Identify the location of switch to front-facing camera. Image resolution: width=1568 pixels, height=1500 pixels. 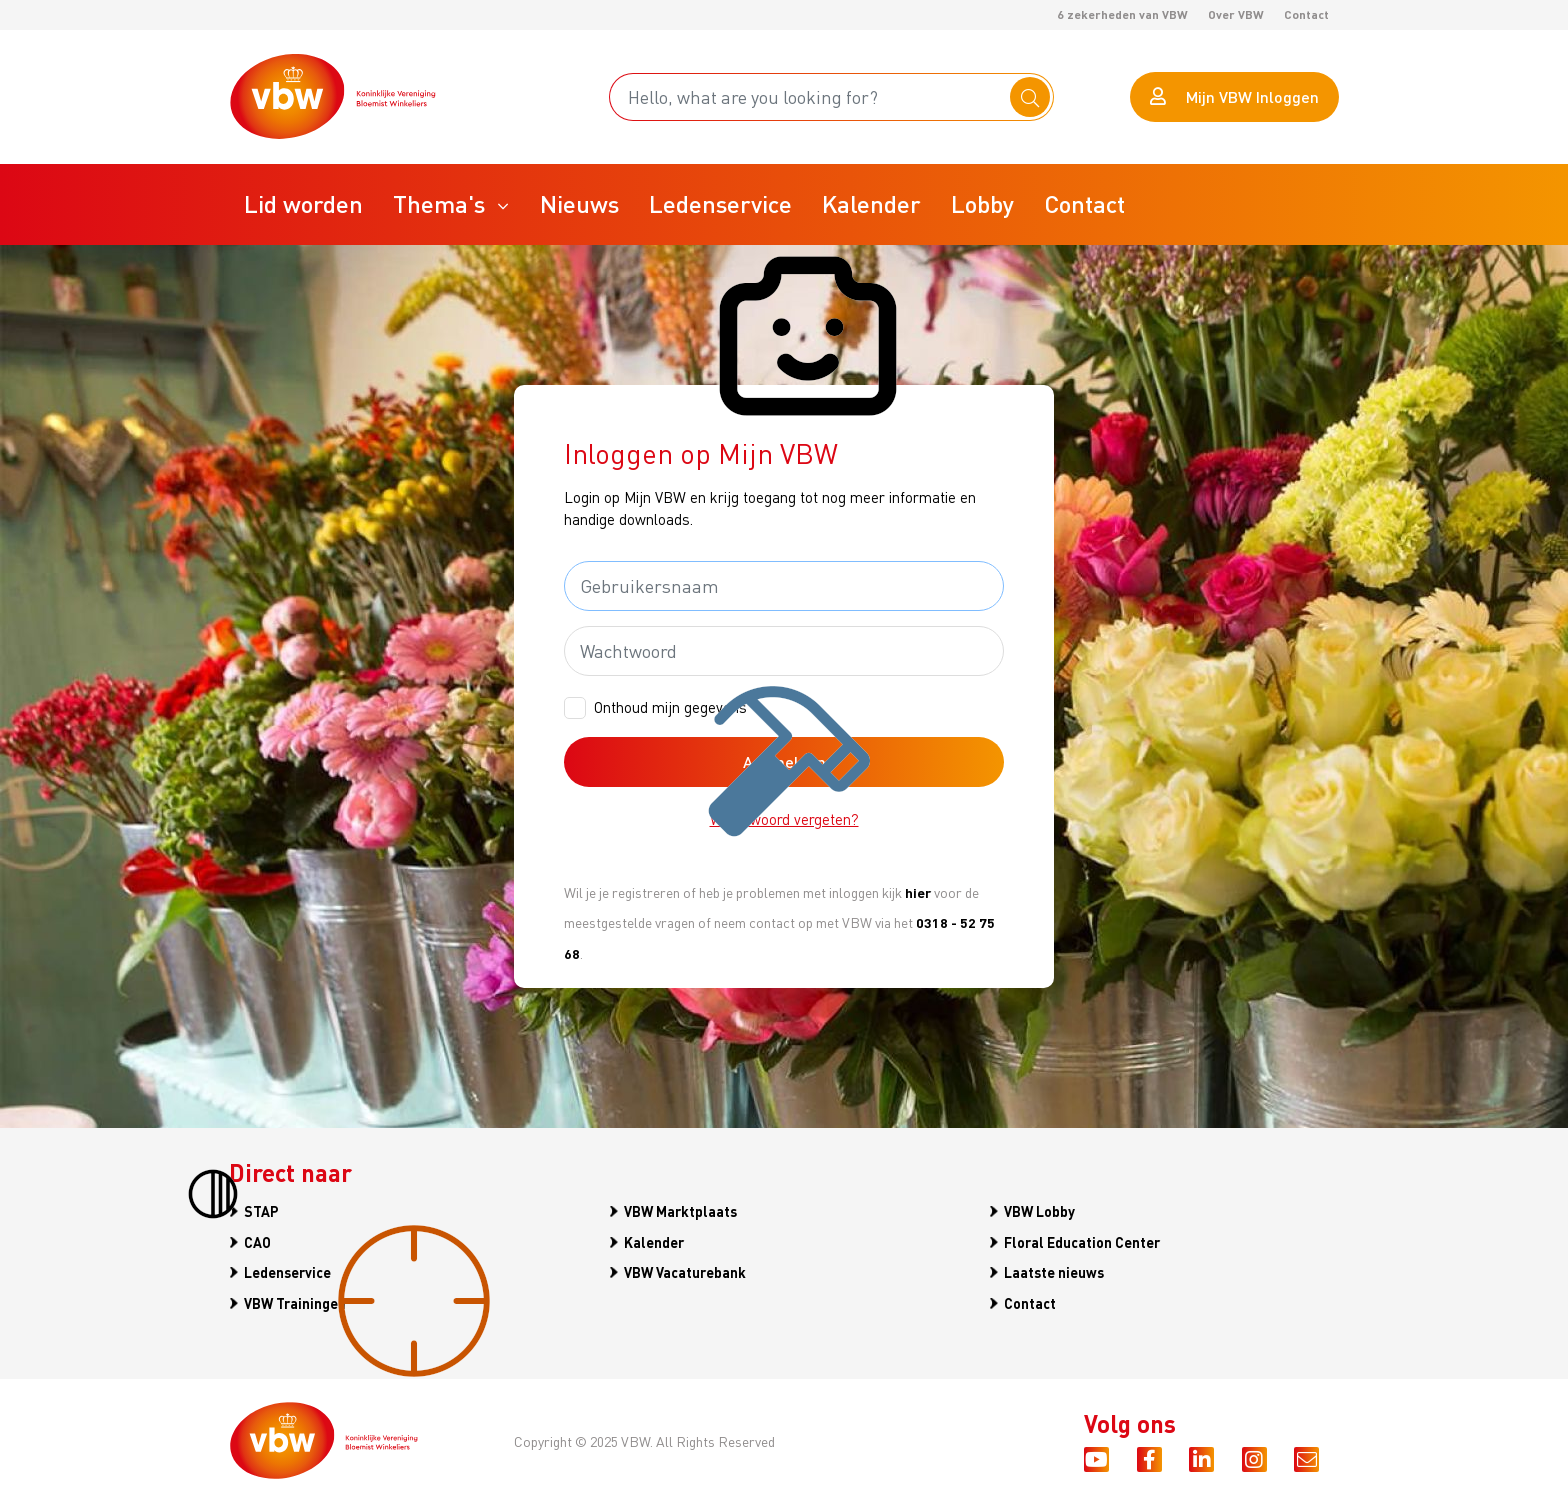
(808, 336).